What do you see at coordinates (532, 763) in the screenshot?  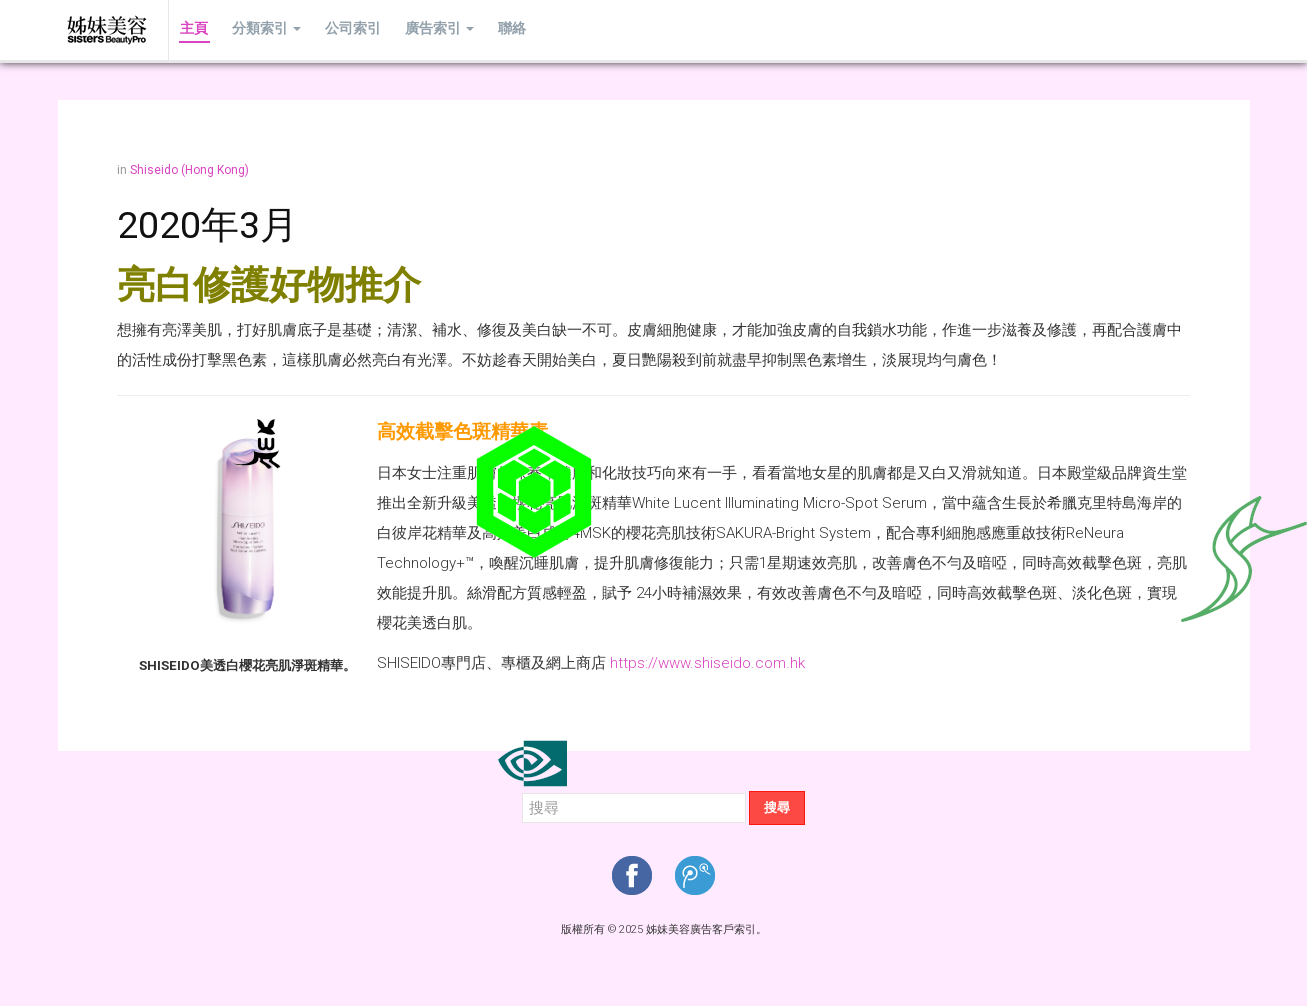 I see `nvidia brand logo` at bounding box center [532, 763].